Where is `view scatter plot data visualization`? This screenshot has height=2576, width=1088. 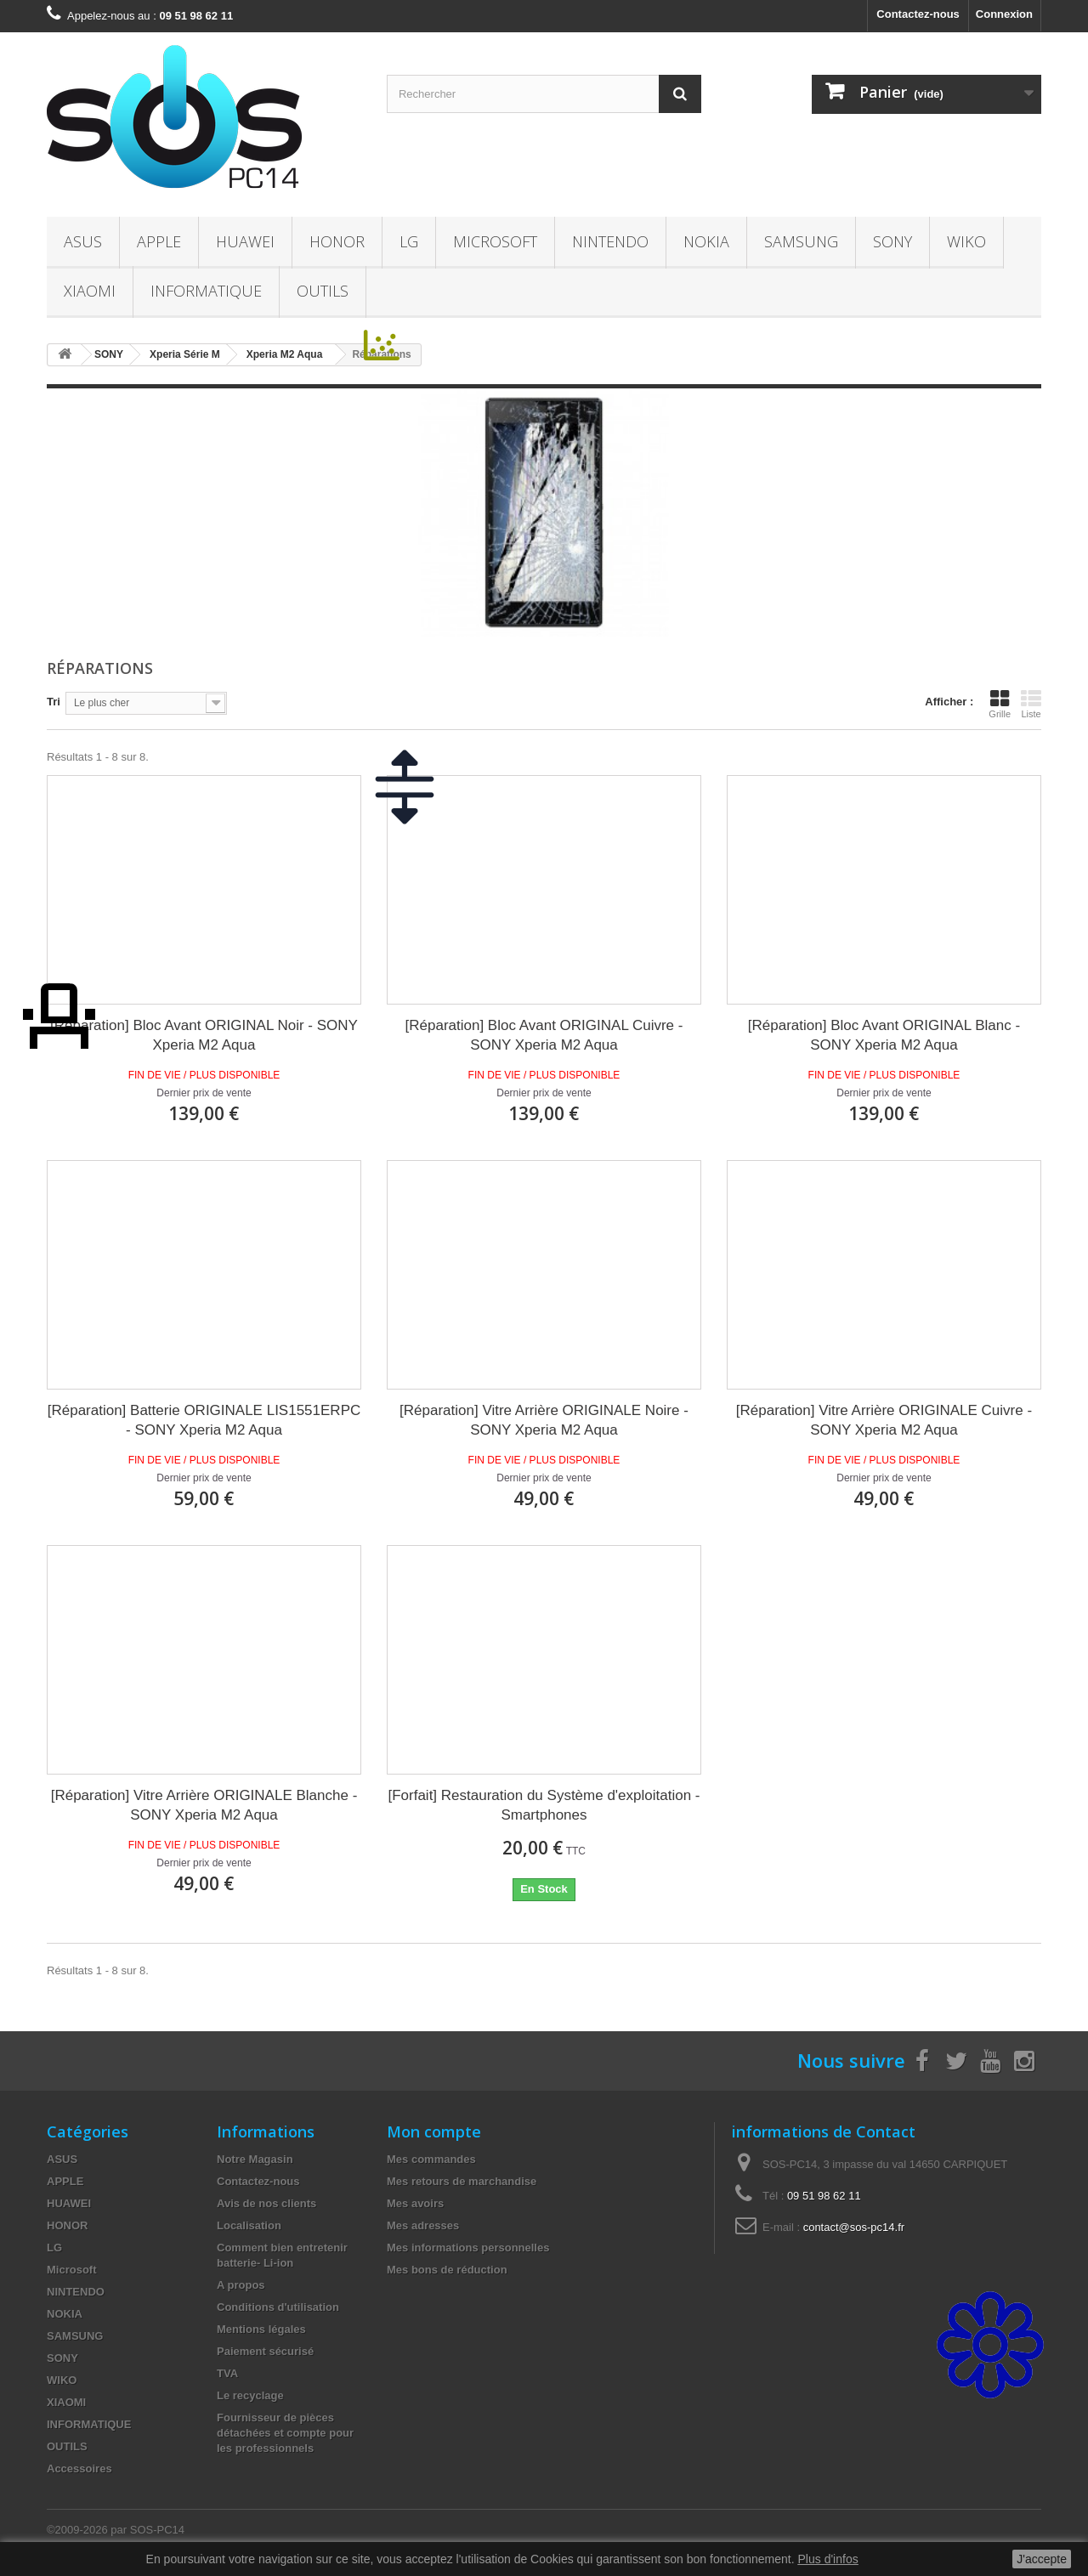
view scatter plot data visualization is located at coordinates (382, 345).